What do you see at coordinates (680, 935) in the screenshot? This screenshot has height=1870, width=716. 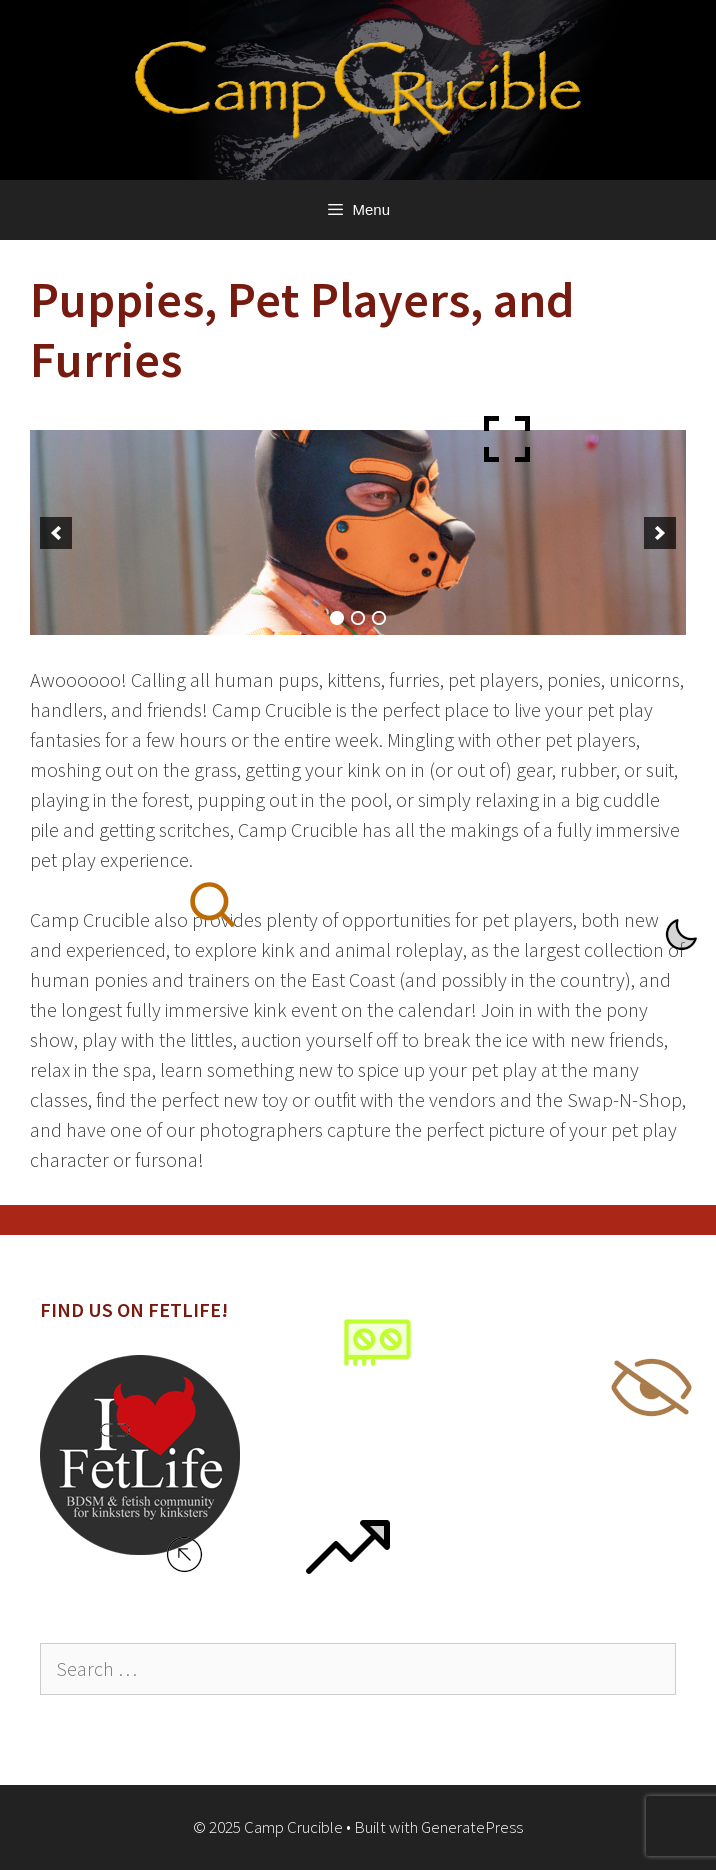 I see `toggle dark mode or night theme` at bounding box center [680, 935].